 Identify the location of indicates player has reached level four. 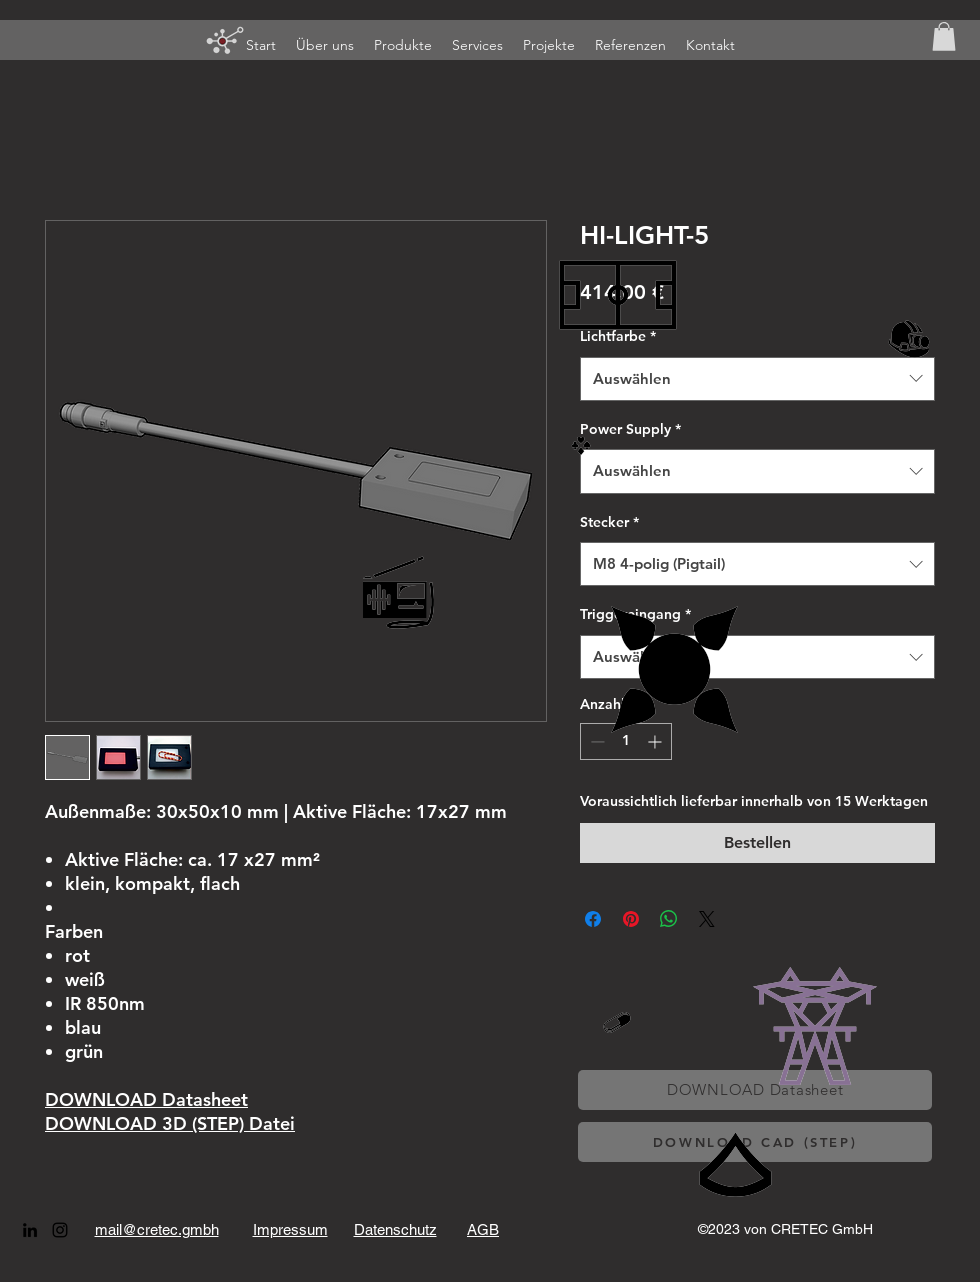
(674, 669).